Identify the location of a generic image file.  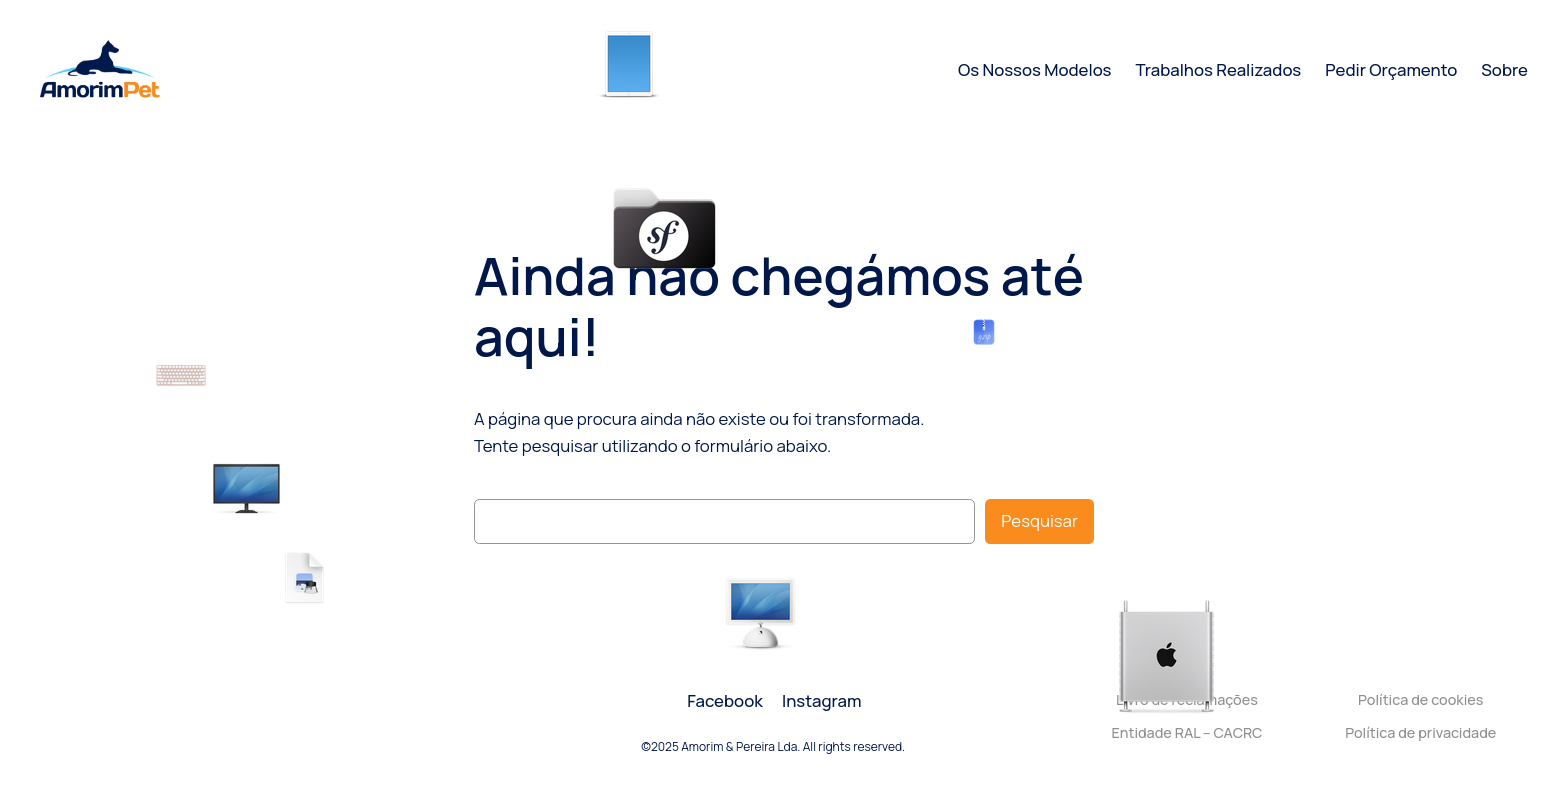
(304, 578).